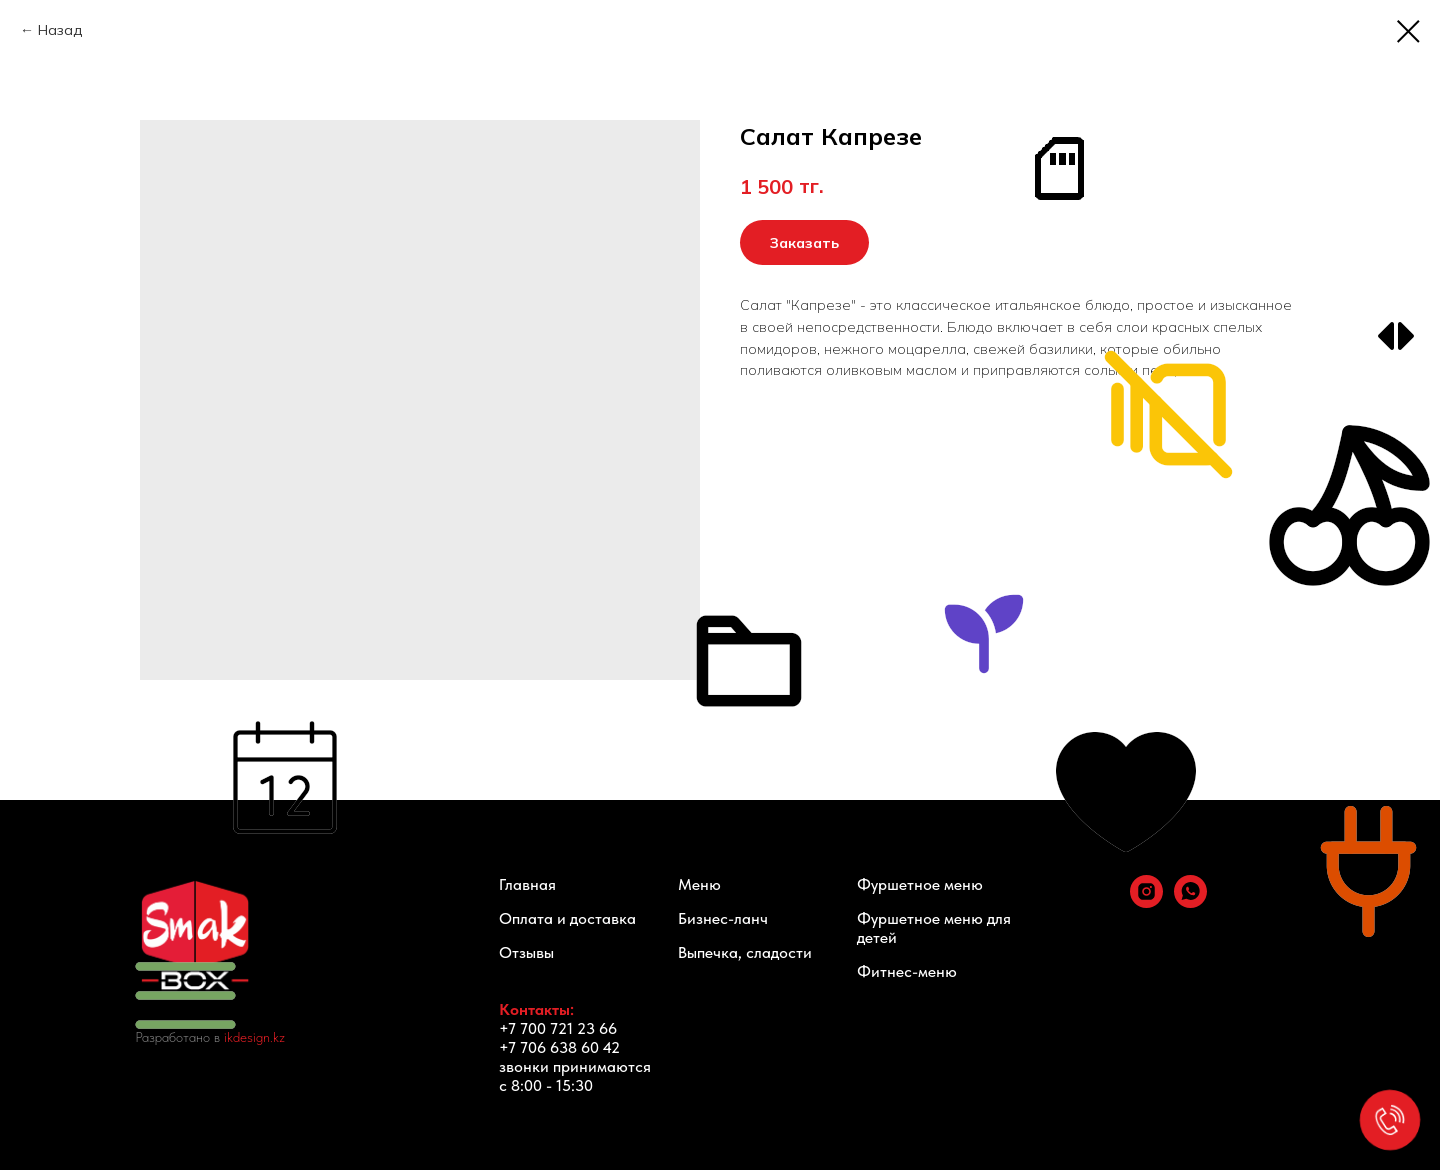 The image size is (1440, 1170). Describe the element at coordinates (185, 995) in the screenshot. I see `open navigation menu` at that location.